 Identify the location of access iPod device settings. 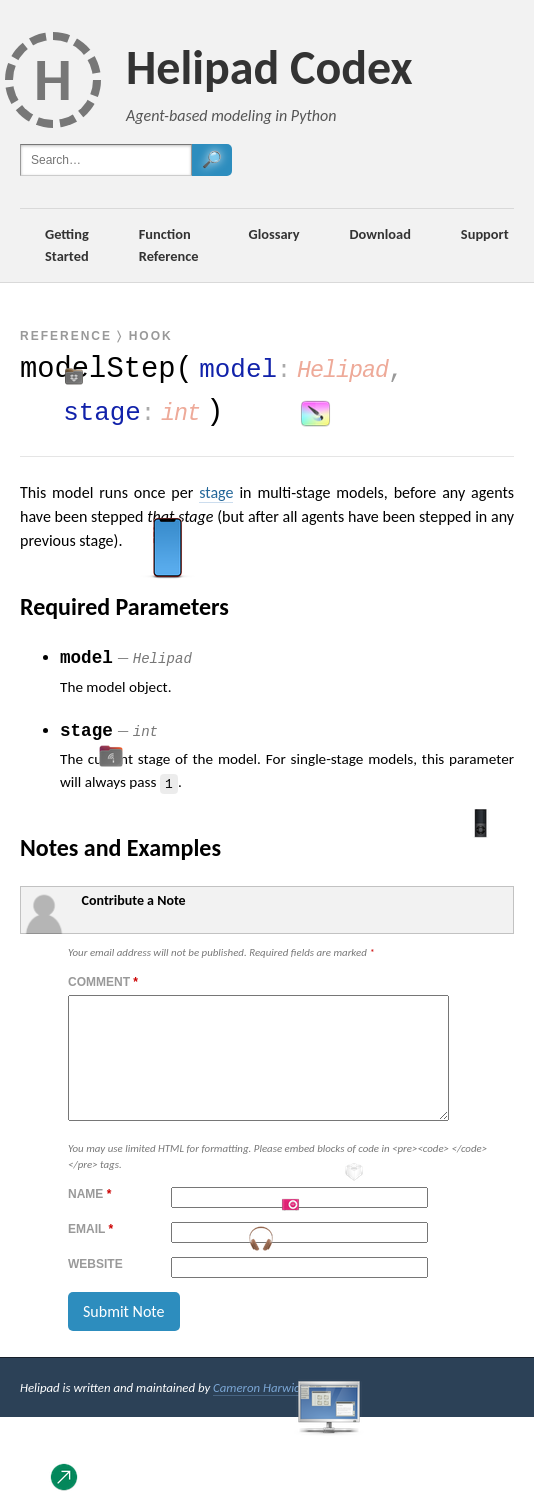
(480, 823).